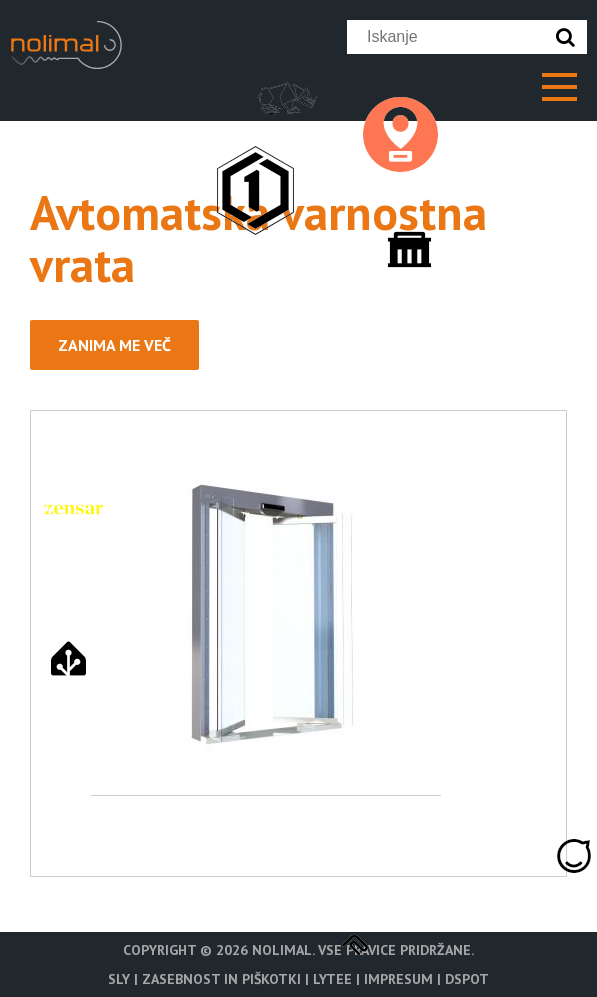 The width and height of the screenshot is (597, 997). What do you see at coordinates (355, 945) in the screenshot?
I see `rumahweb company logo` at bounding box center [355, 945].